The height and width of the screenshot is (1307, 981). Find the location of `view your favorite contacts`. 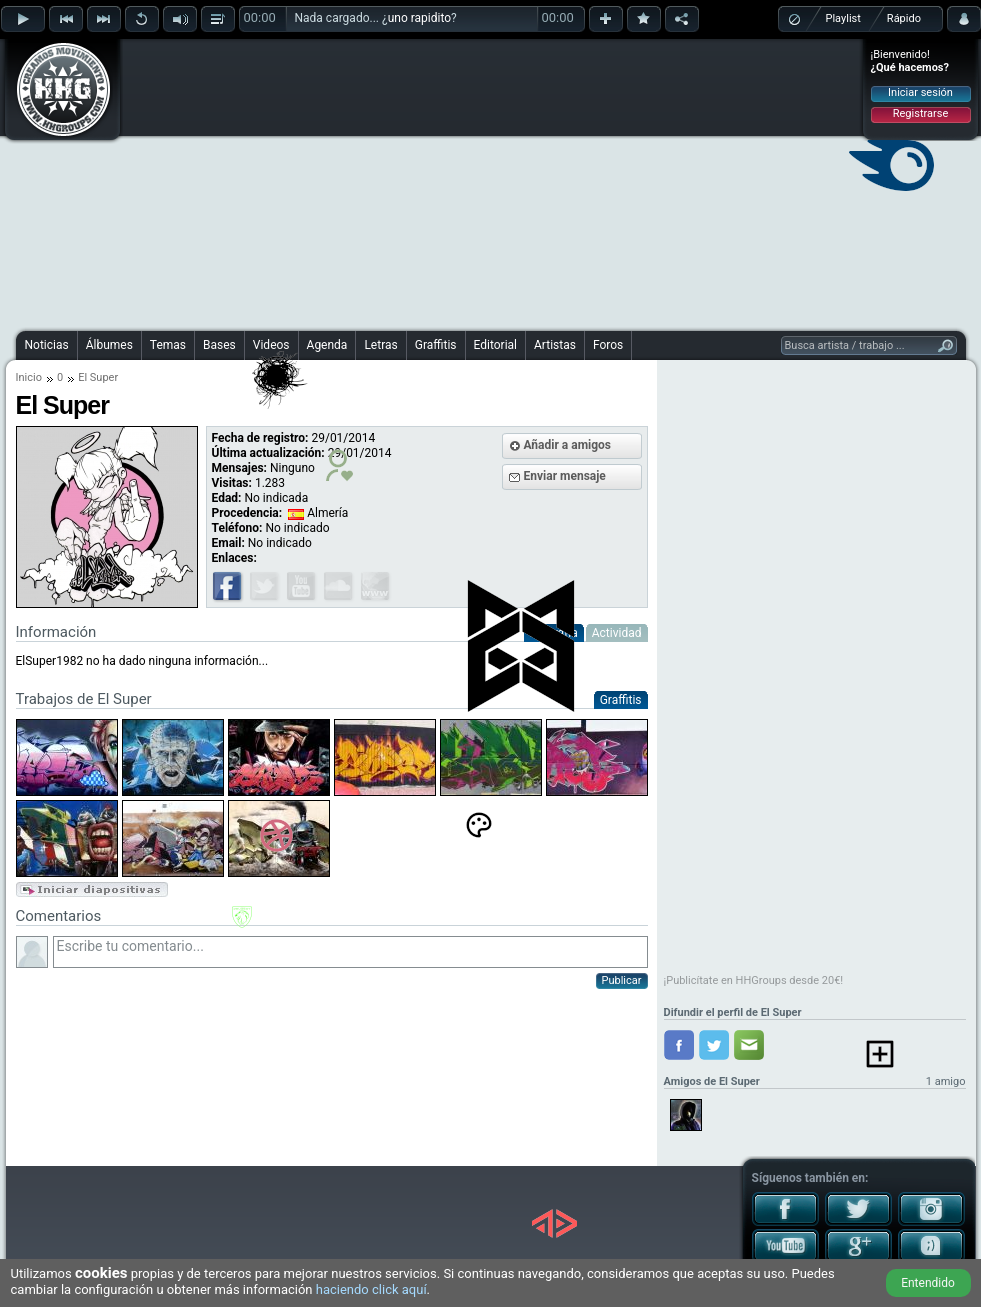

view your favorite contacts is located at coordinates (338, 466).